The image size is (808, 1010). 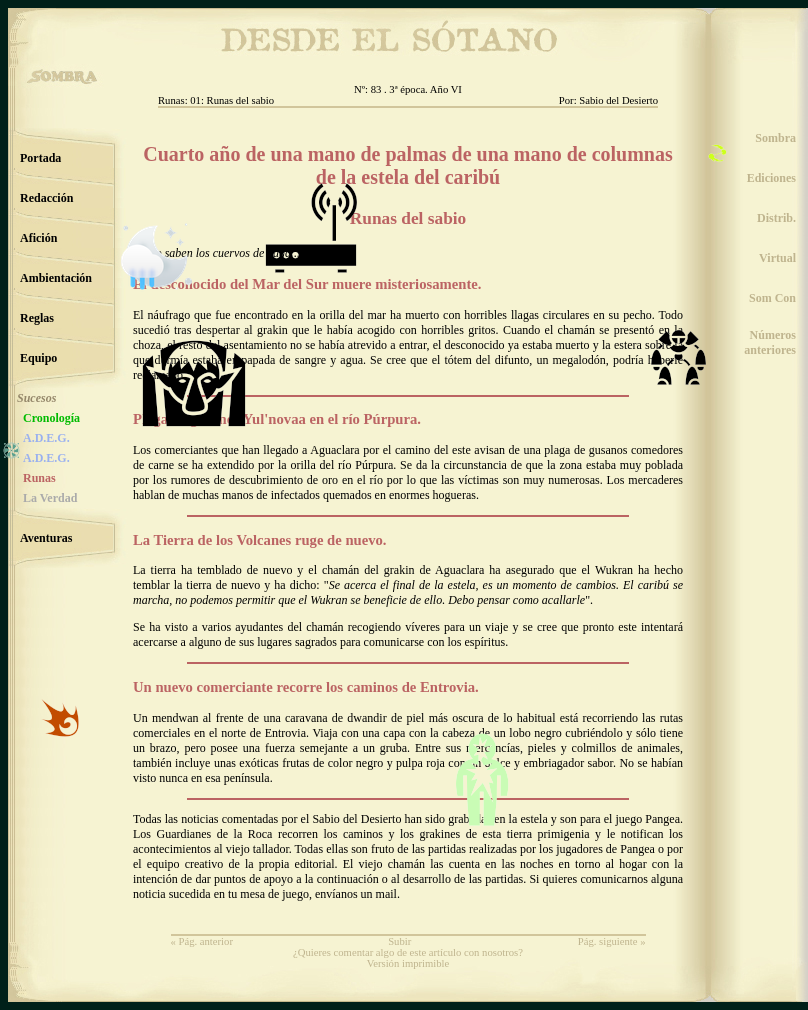 I want to click on select bolas as your weapon or tool, so click(x=717, y=153).